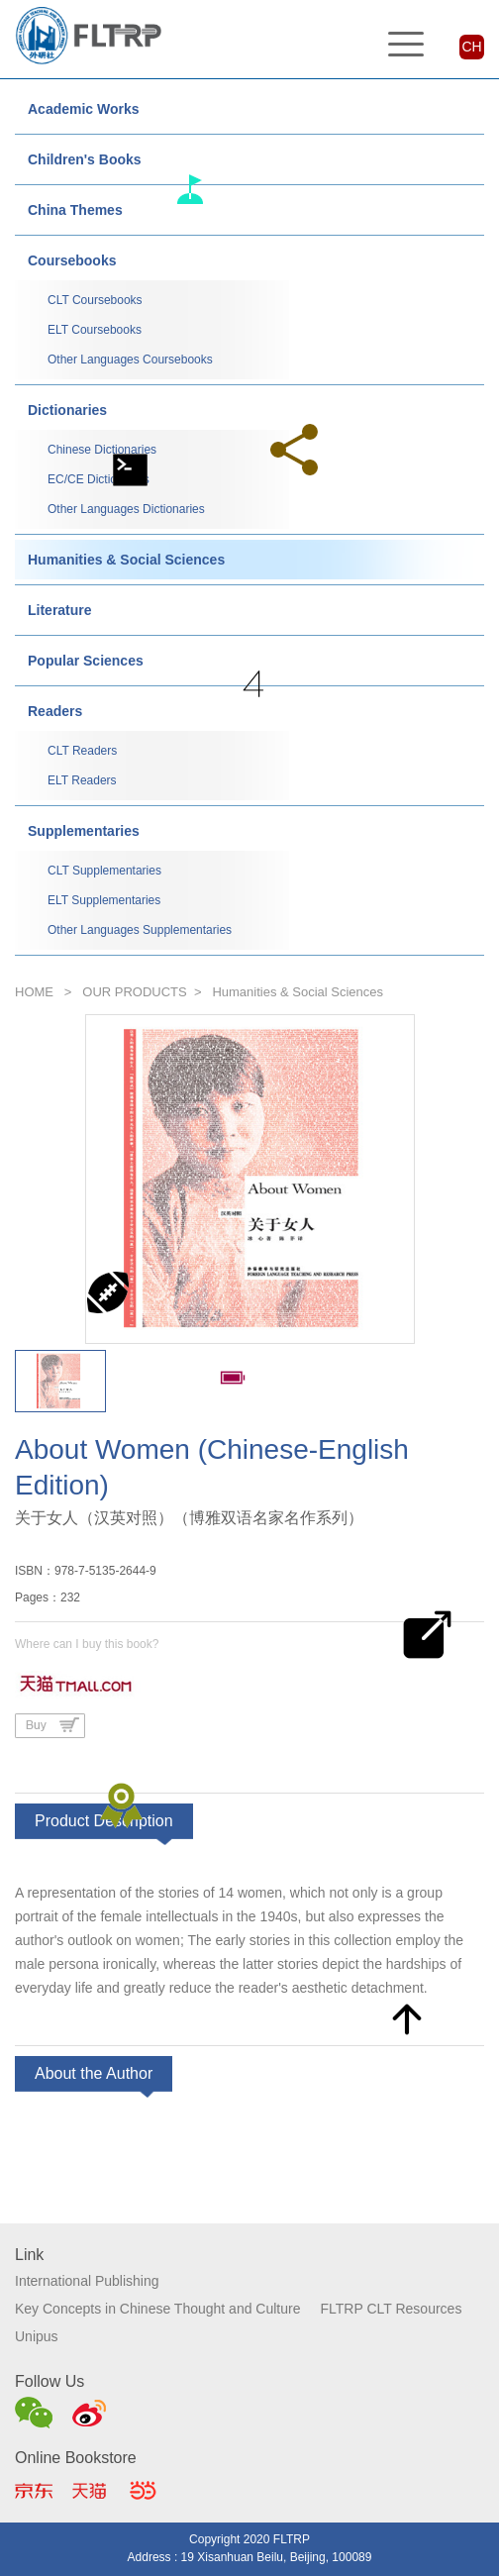 The height and width of the screenshot is (2576, 499). Describe the element at coordinates (407, 2019) in the screenshot. I see `scroll to top of page` at that location.